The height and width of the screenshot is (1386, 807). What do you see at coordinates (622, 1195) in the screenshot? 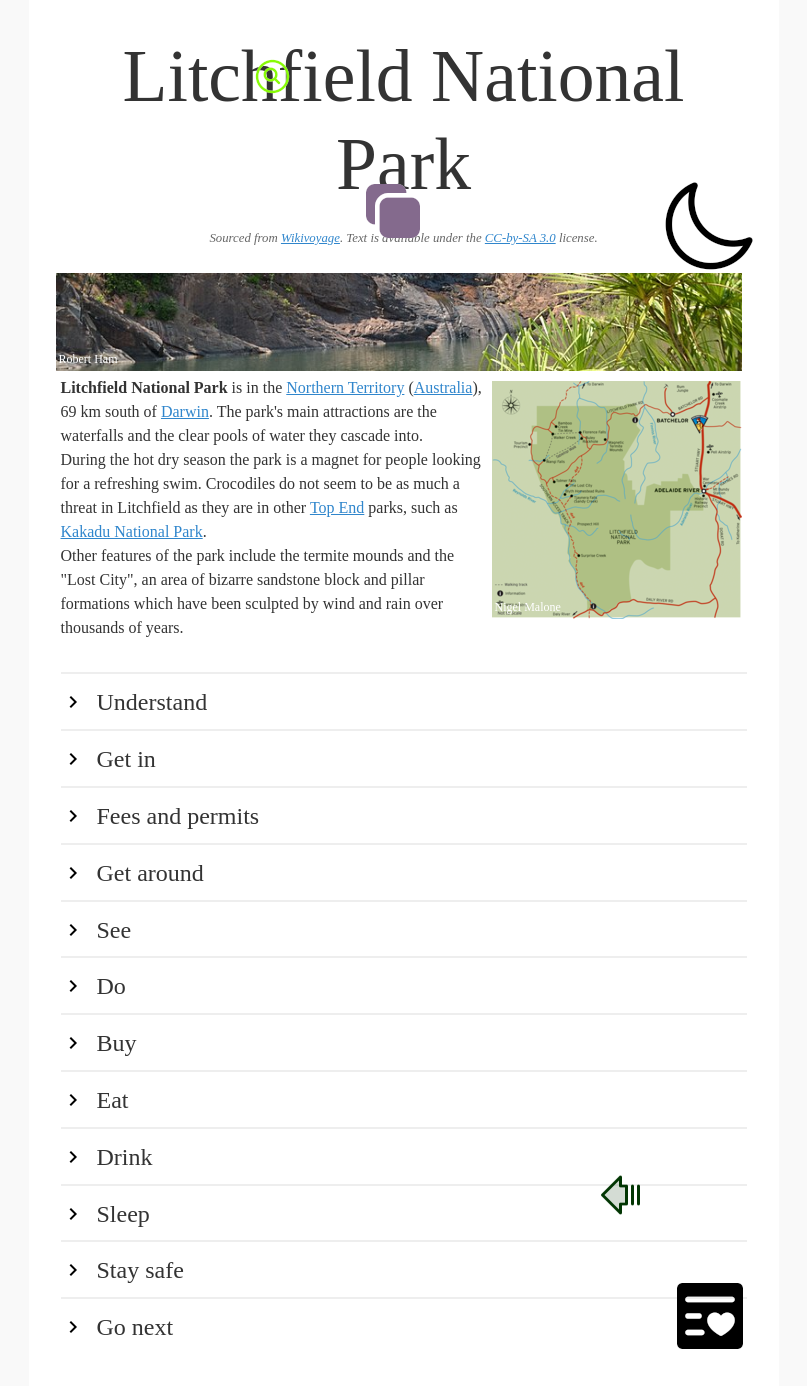
I see `go back or return to previous screen` at bounding box center [622, 1195].